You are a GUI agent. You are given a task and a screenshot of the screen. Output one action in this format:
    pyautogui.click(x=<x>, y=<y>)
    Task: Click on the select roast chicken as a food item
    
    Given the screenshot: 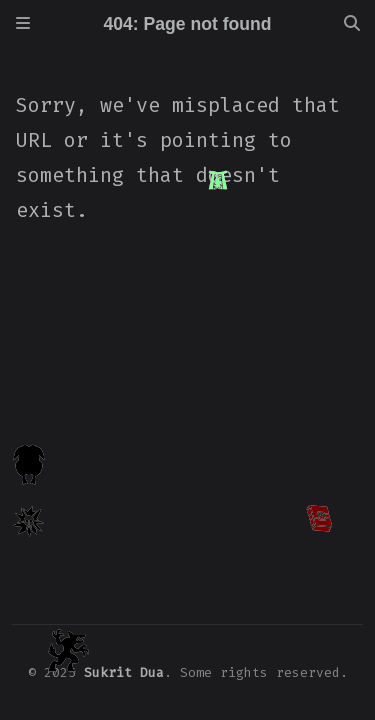 What is the action you would take?
    pyautogui.click(x=29, y=464)
    